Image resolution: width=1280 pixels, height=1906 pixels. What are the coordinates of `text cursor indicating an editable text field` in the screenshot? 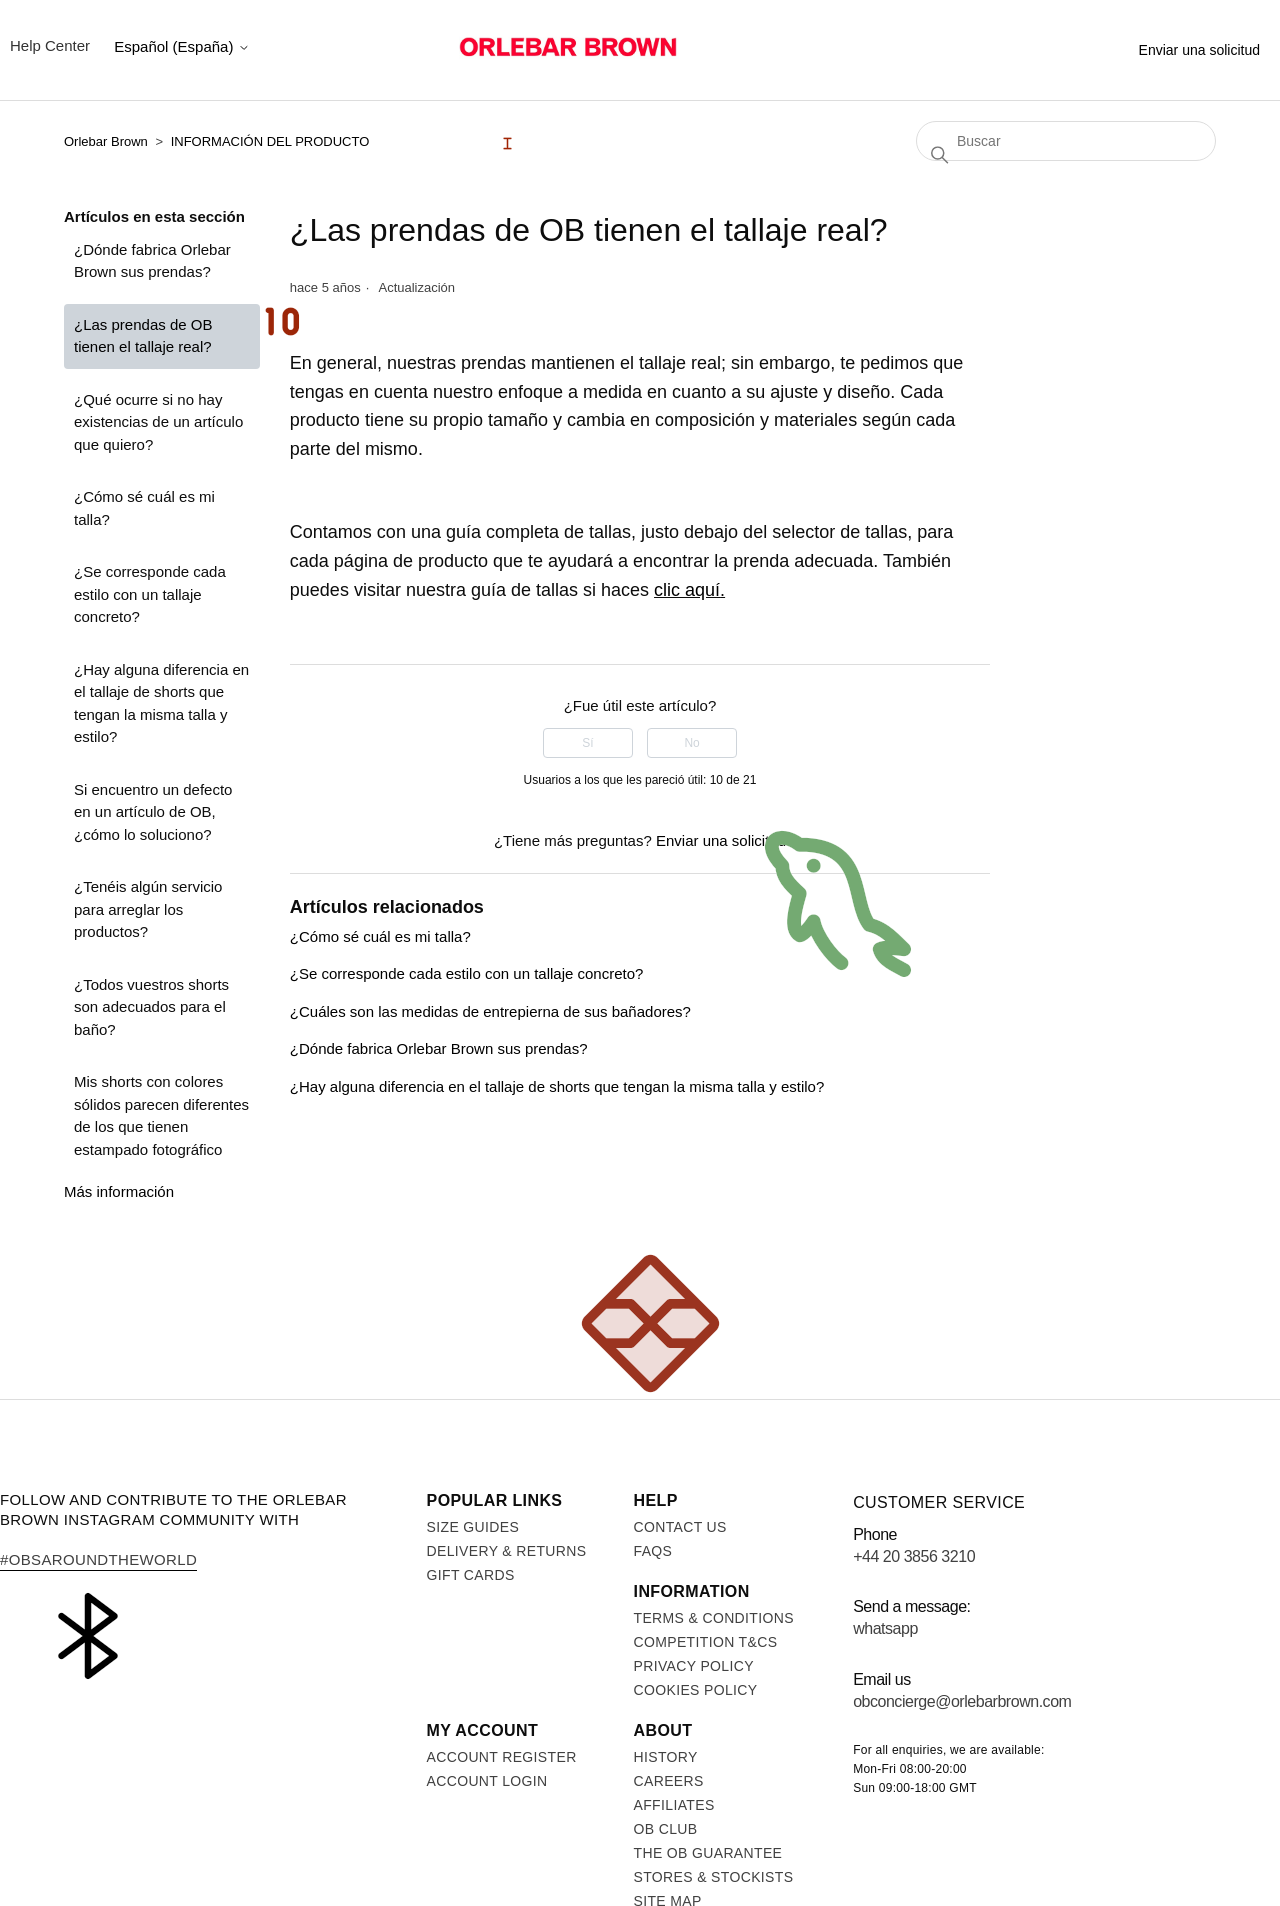 It's located at (507, 143).